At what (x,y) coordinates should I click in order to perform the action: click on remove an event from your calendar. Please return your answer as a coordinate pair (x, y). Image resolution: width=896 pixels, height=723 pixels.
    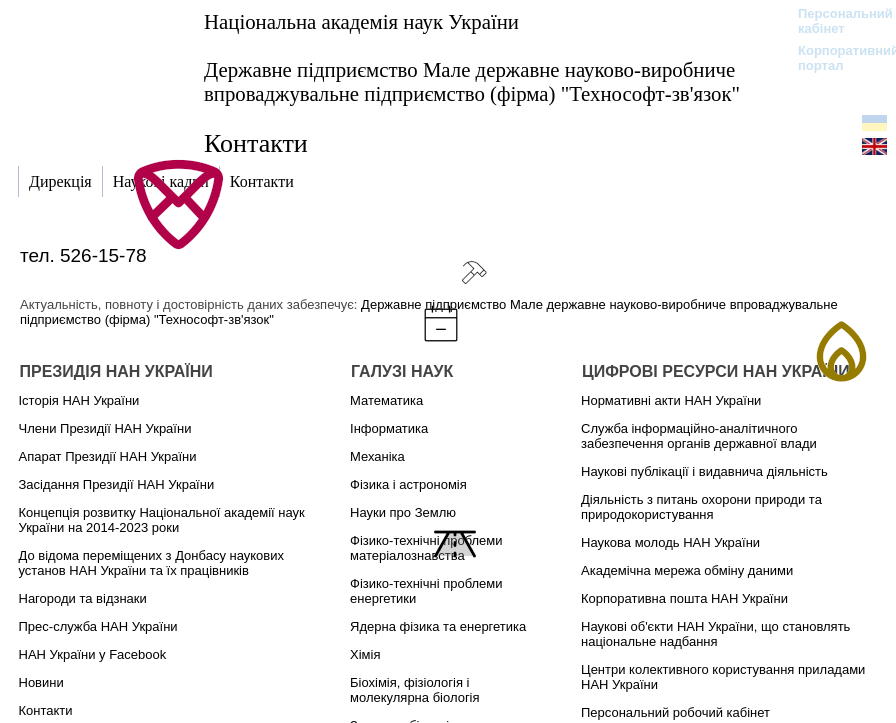
    Looking at the image, I should click on (441, 325).